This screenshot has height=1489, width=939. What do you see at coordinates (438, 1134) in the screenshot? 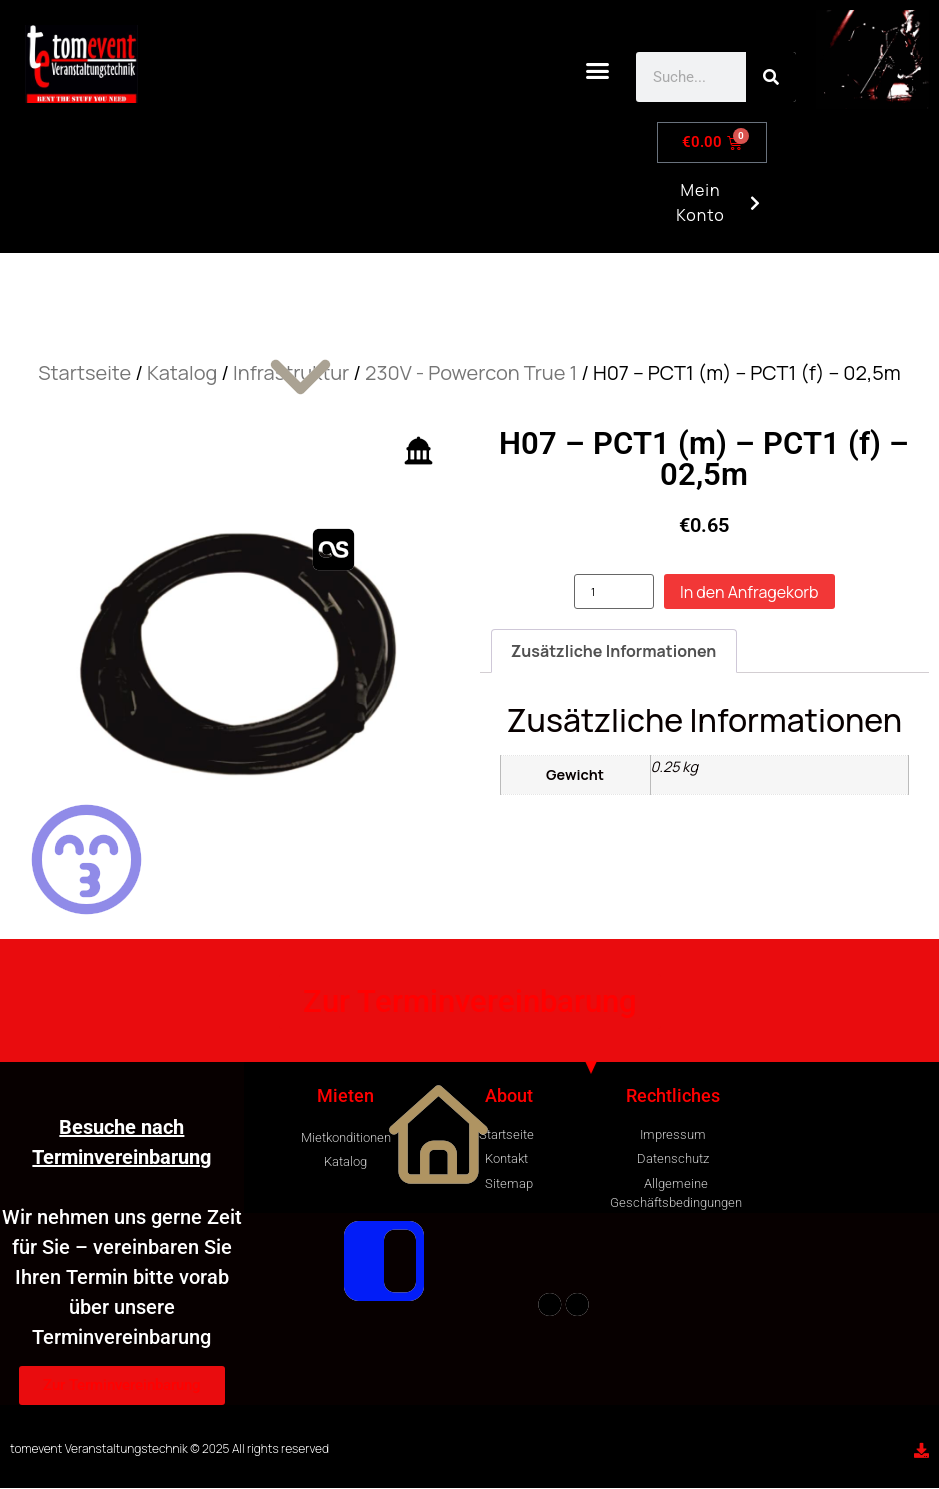
I see `navigate to home screen` at bounding box center [438, 1134].